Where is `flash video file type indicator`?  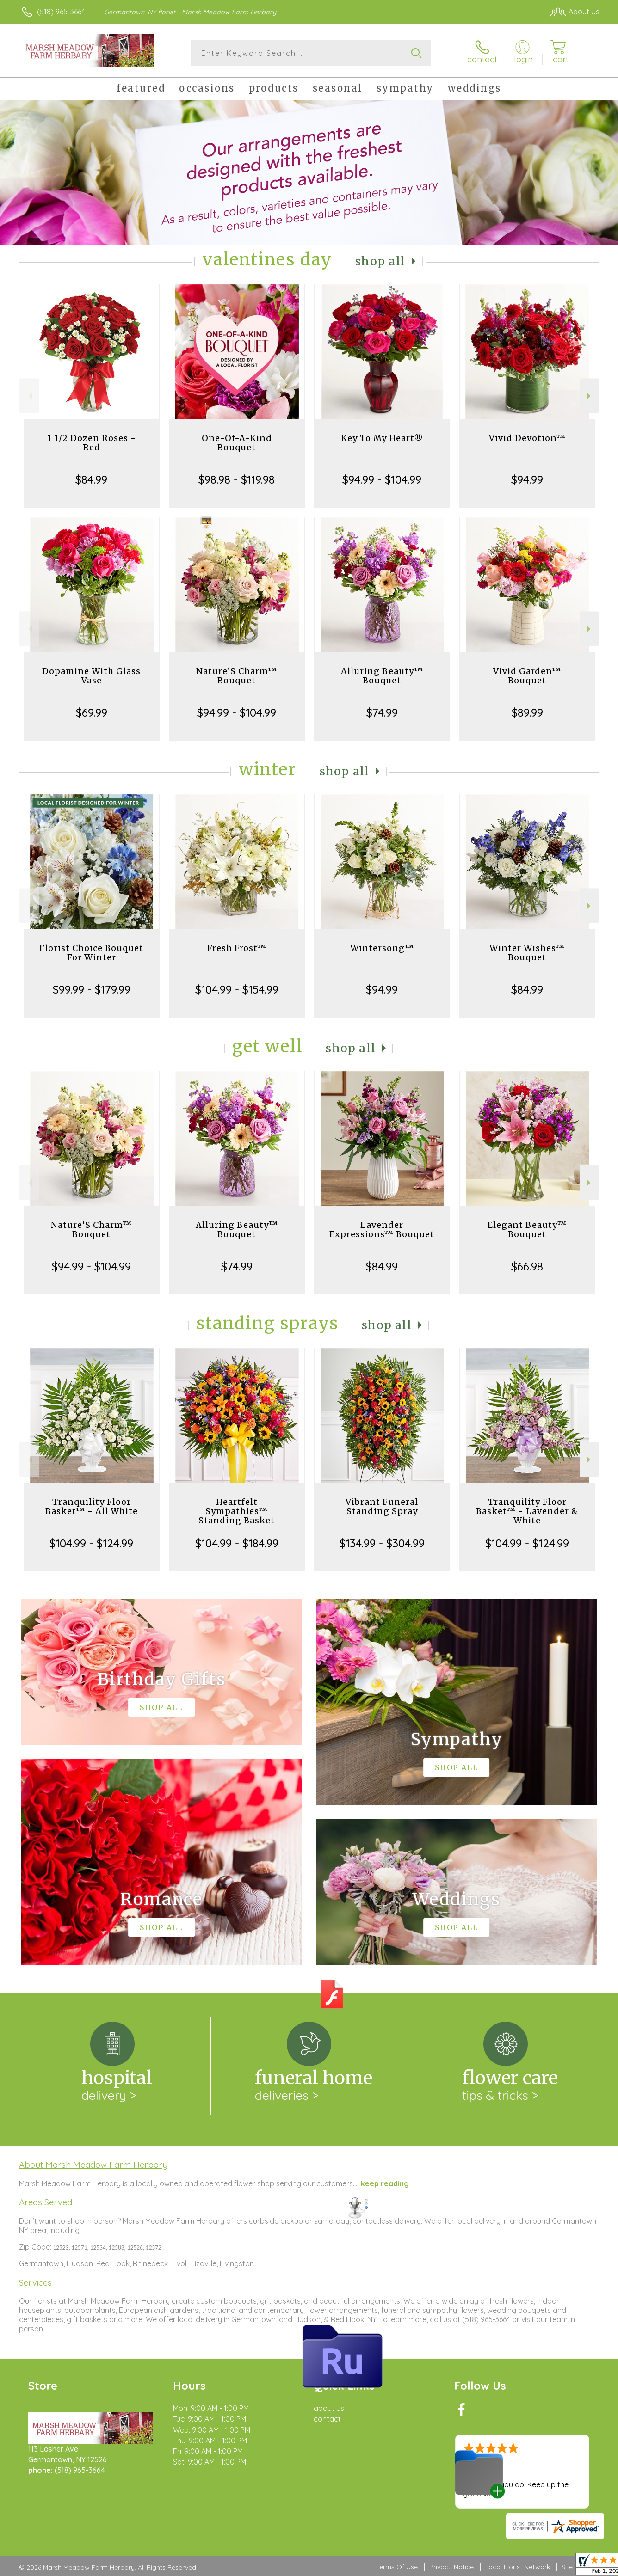 flash video file type indicator is located at coordinates (332, 1994).